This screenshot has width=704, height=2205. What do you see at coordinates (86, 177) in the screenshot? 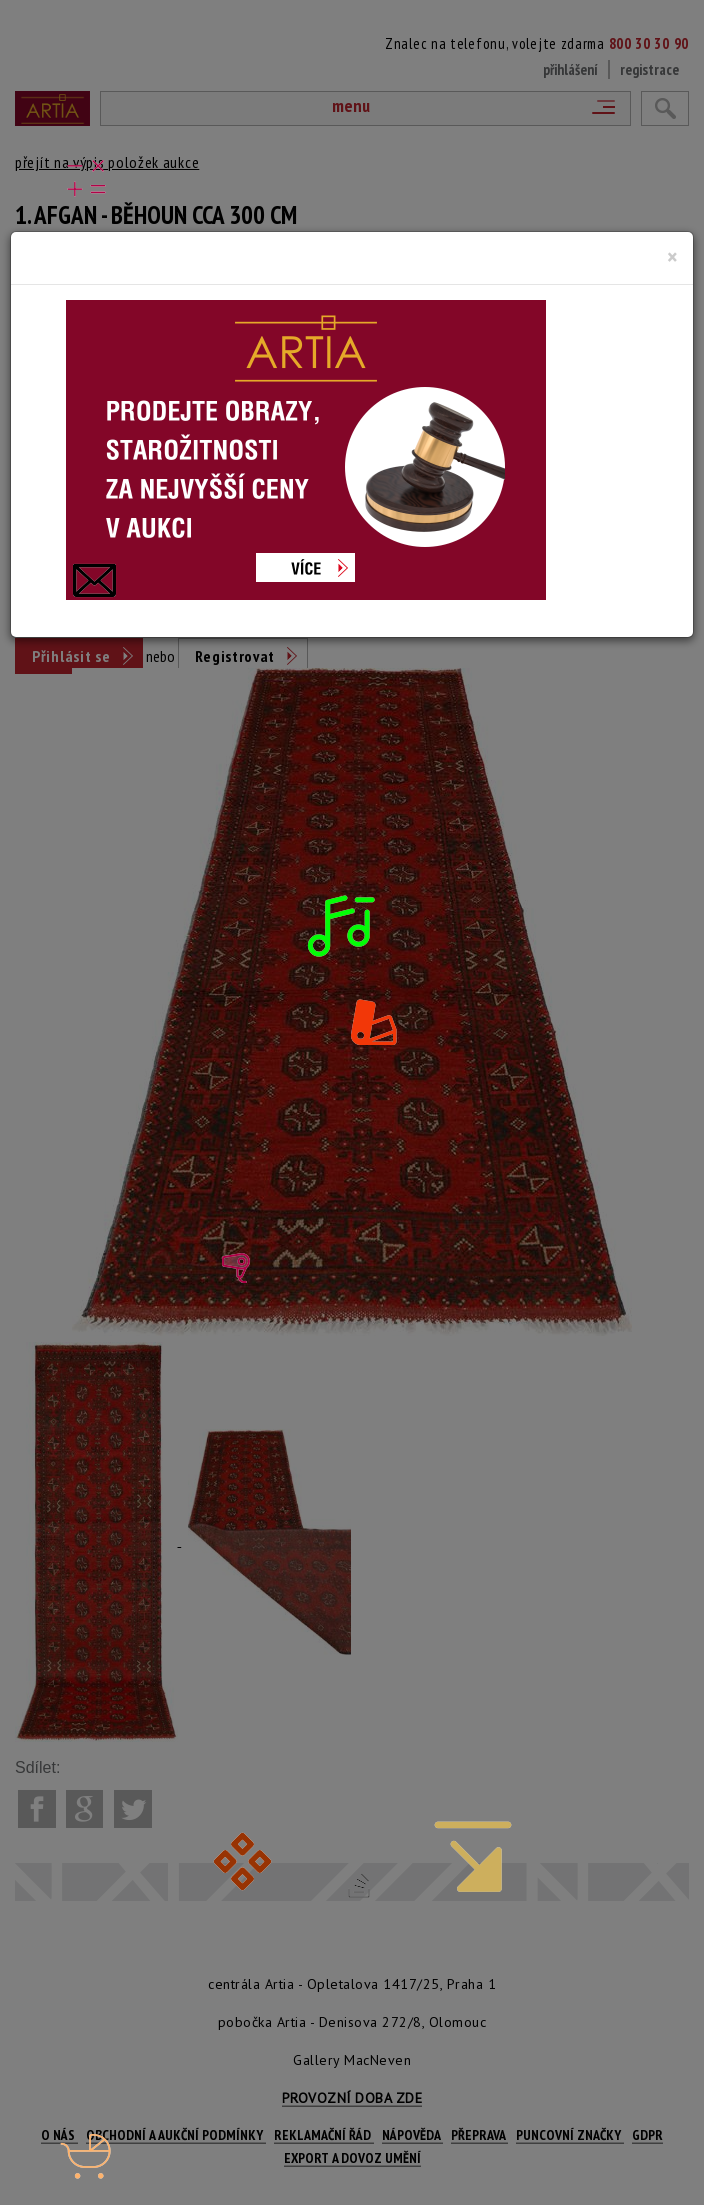
I see `access calculator or math functions` at bounding box center [86, 177].